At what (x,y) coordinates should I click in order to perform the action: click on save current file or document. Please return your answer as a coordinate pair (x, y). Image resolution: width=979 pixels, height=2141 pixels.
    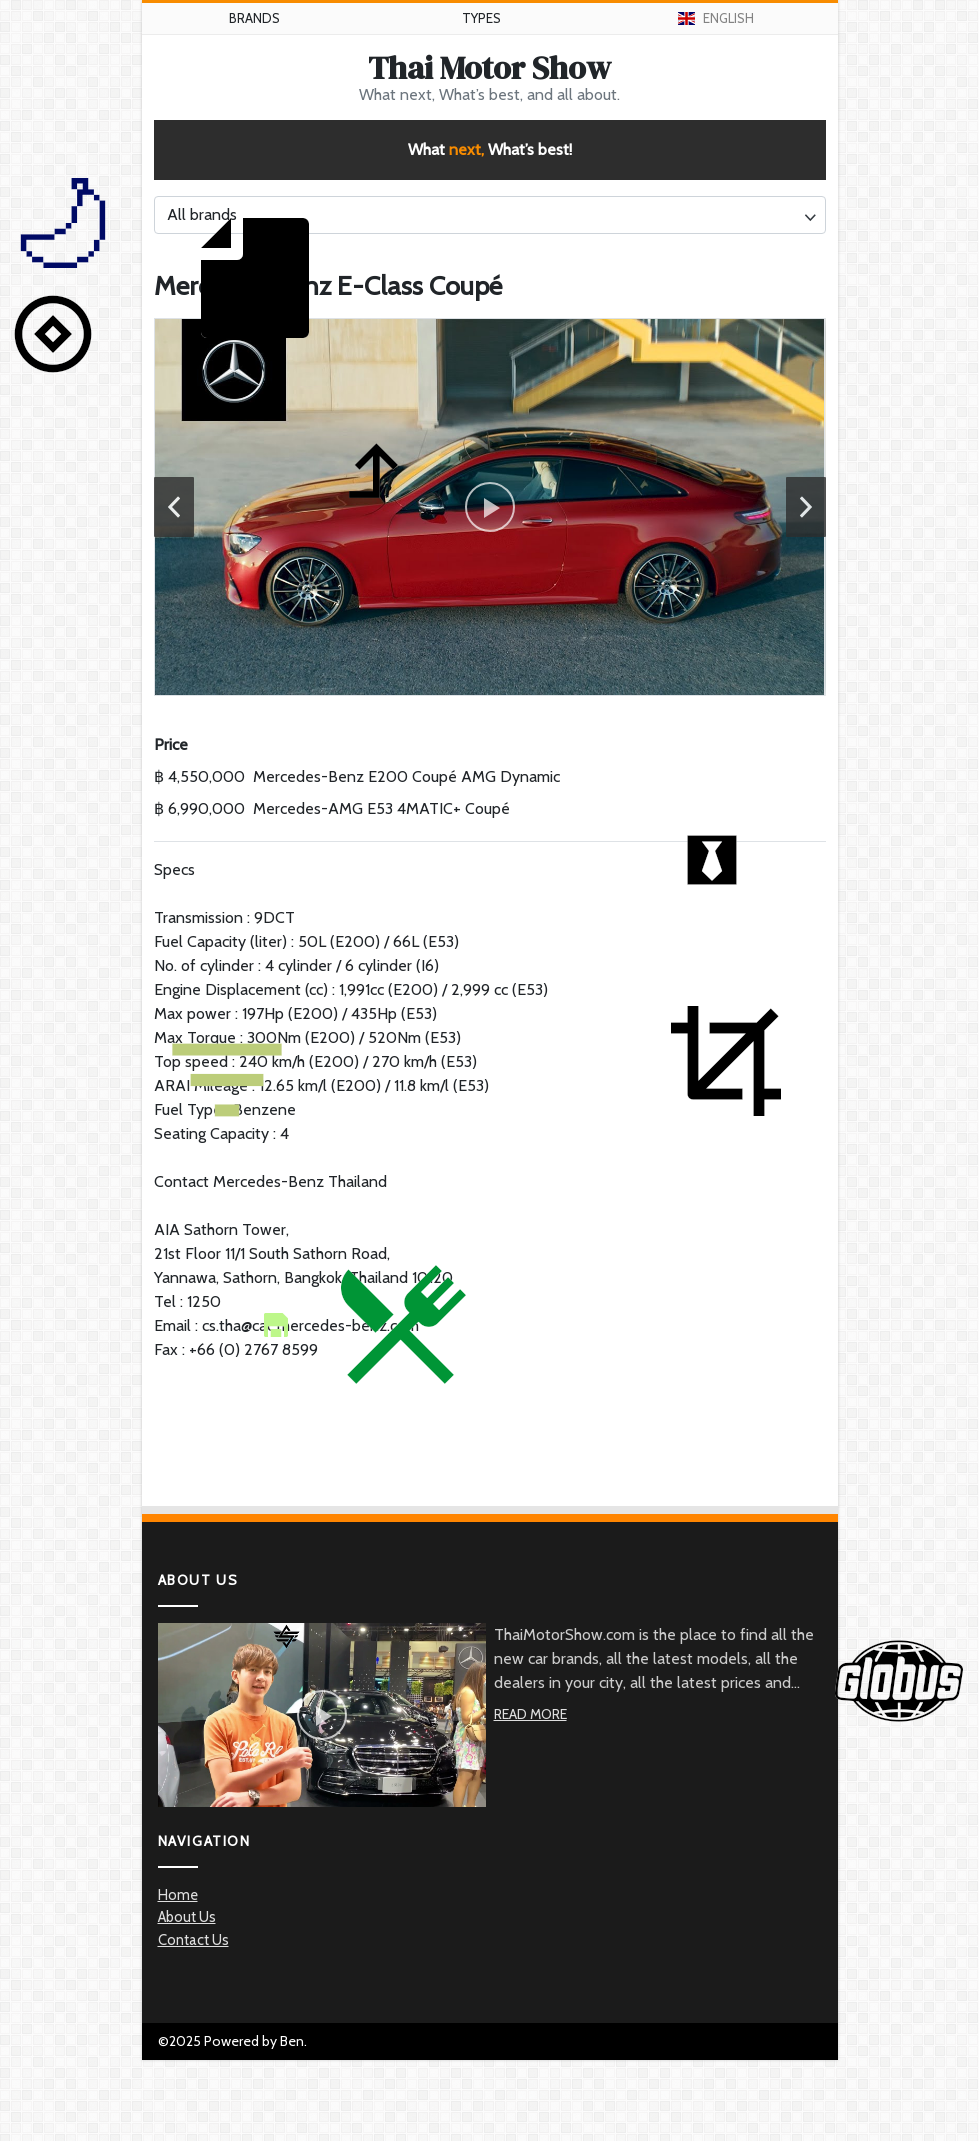
    Looking at the image, I should click on (276, 1325).